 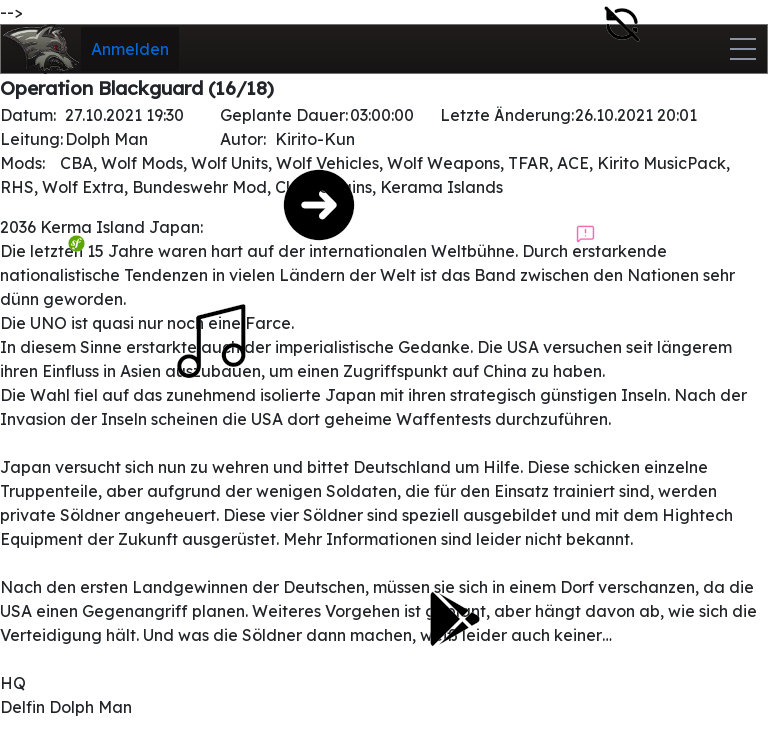 I want to click on access music or audio player, so click(x=215, y=342).